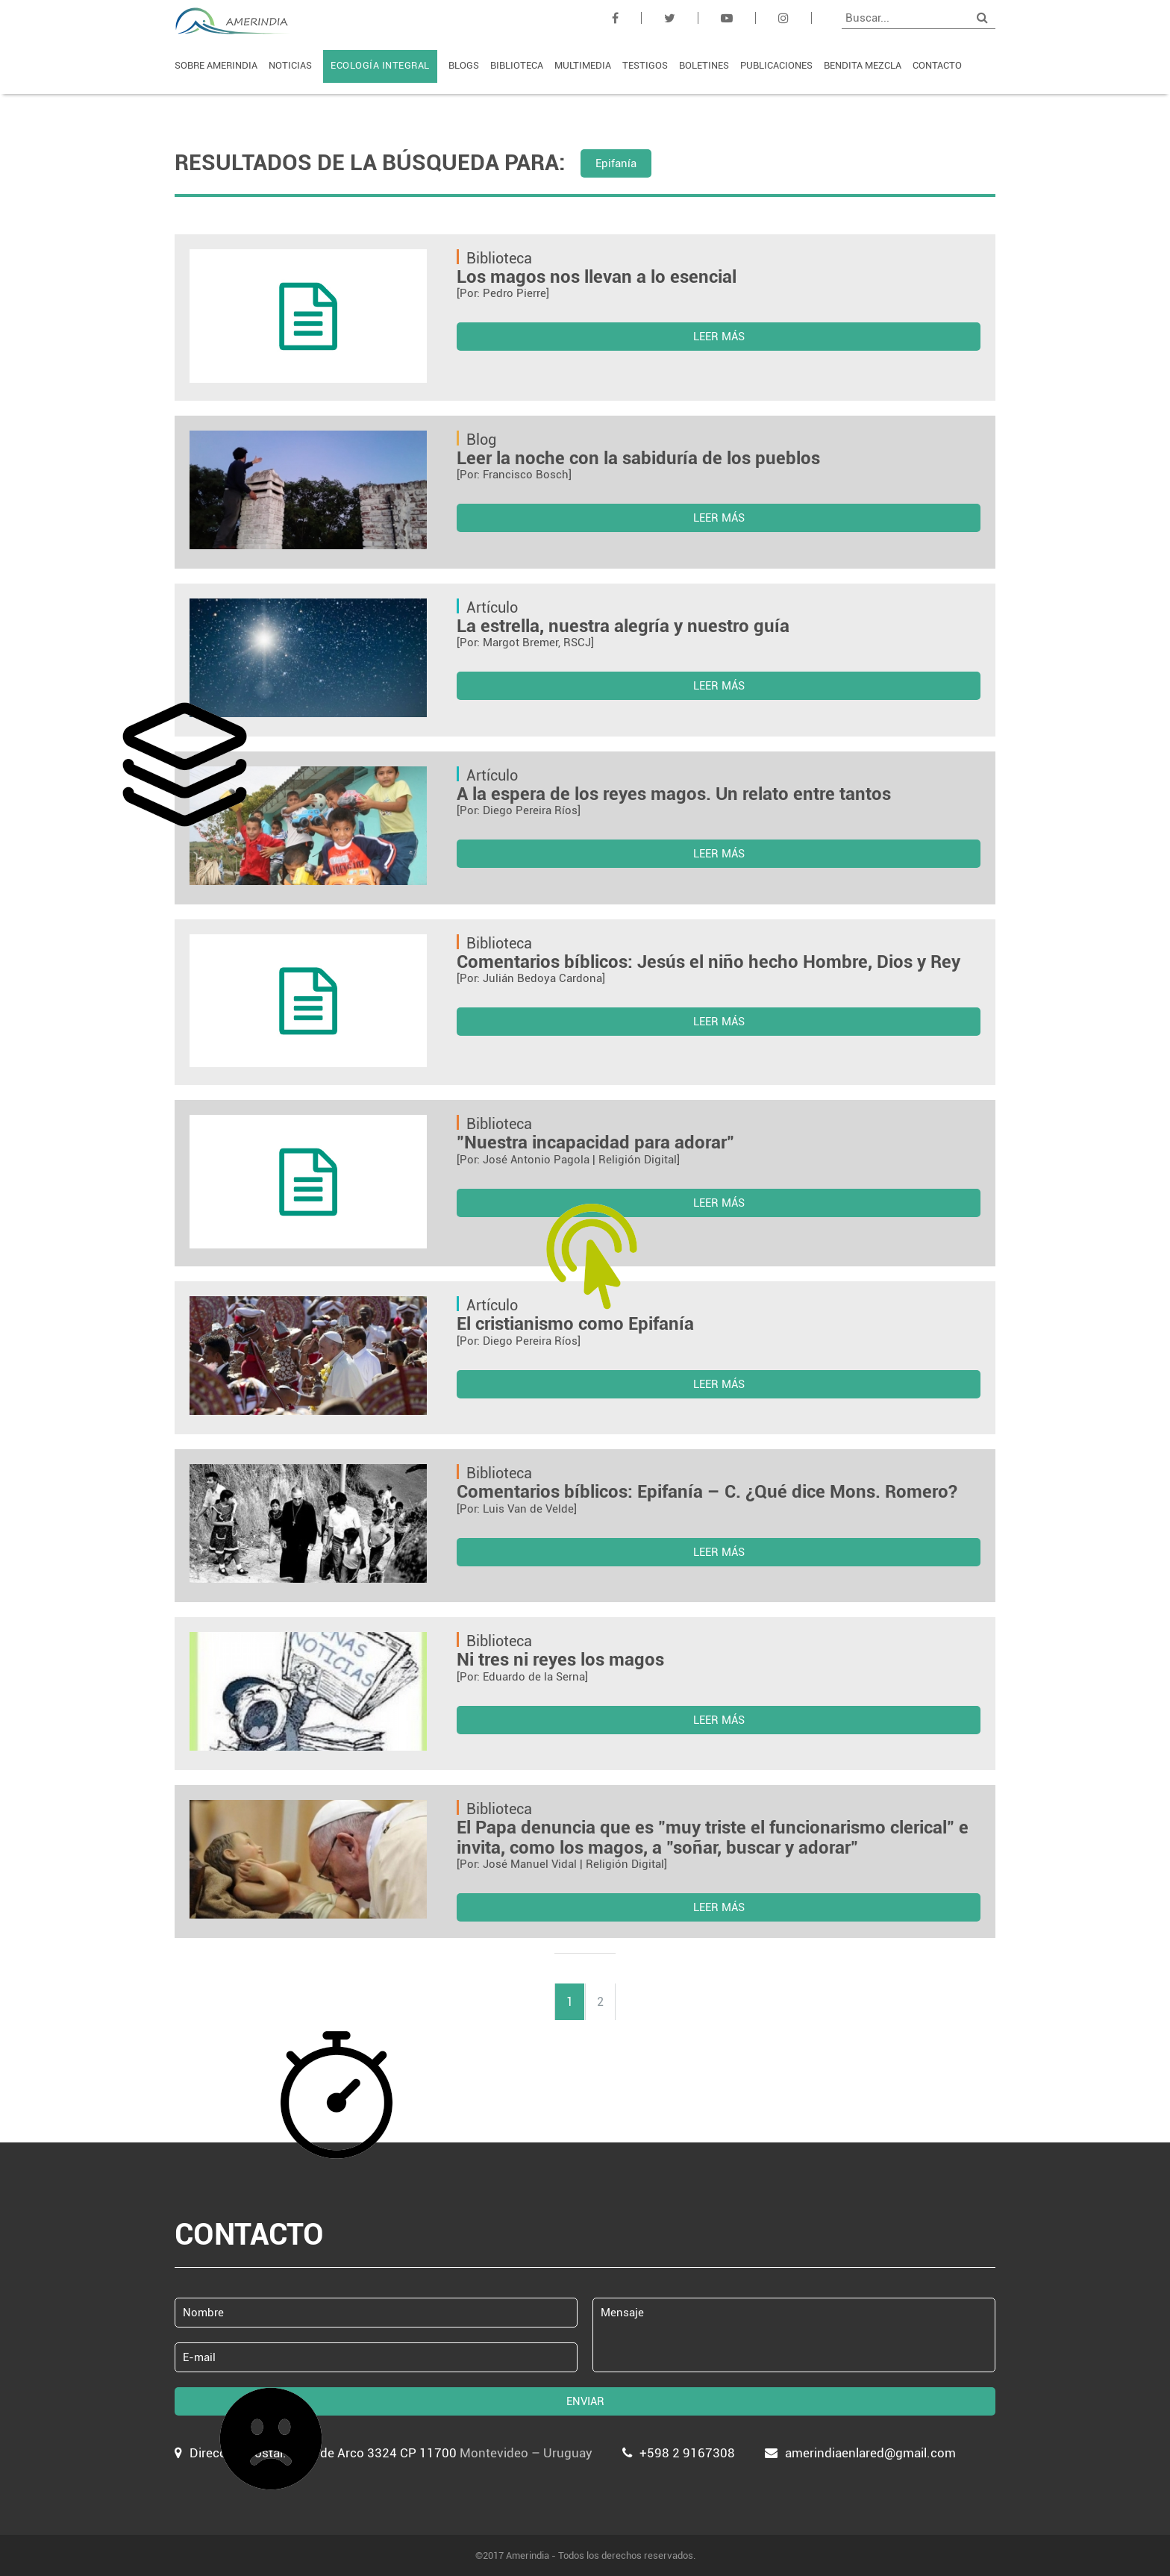  Describe the element at coordinates (271, 2439) in the screenshot. I see `indicates negative feedback or dissatisfaction` at that location.